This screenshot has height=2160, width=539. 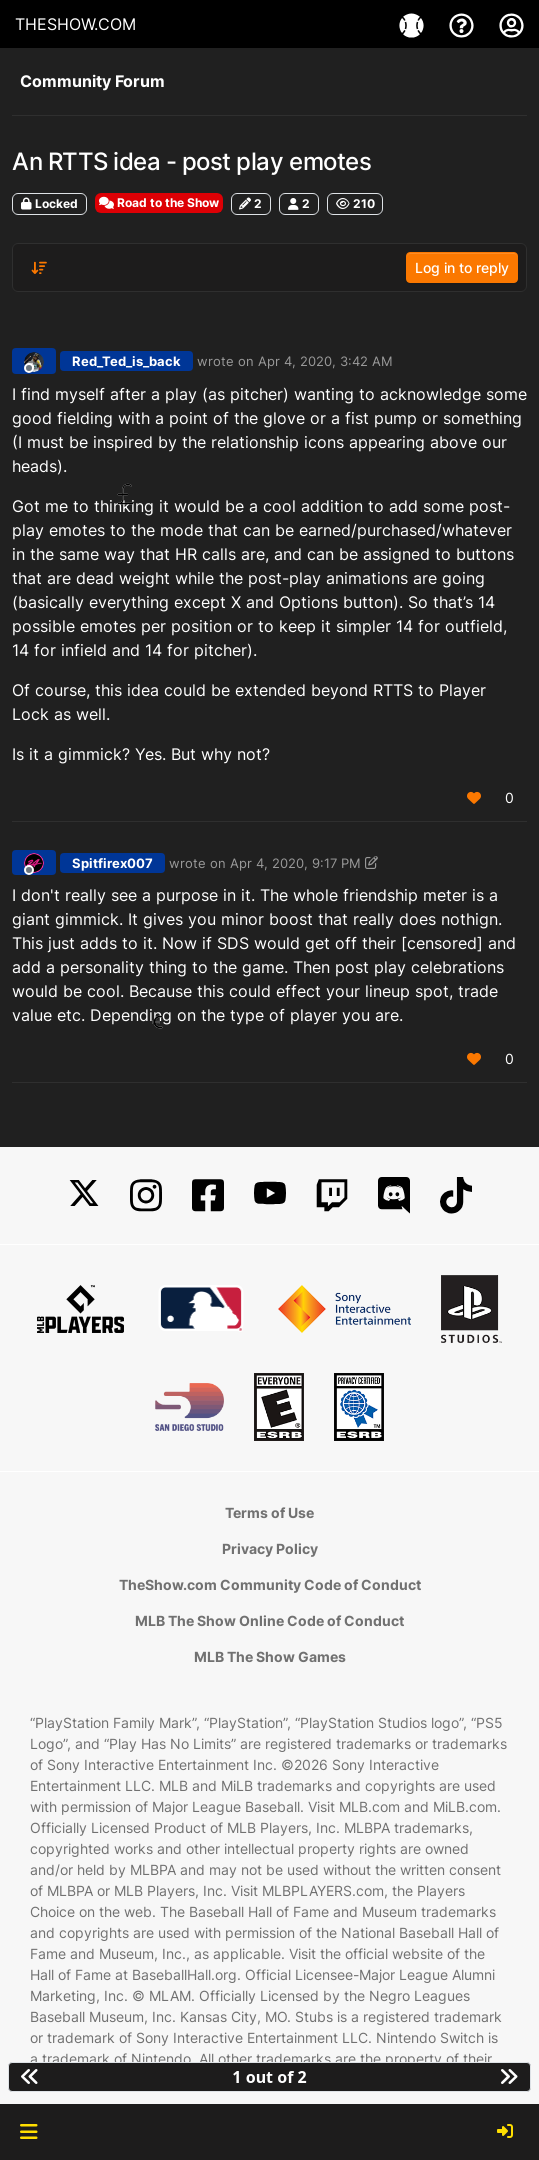 I want to click on indicates british pound sterling currency, so click(x=126, y=494).